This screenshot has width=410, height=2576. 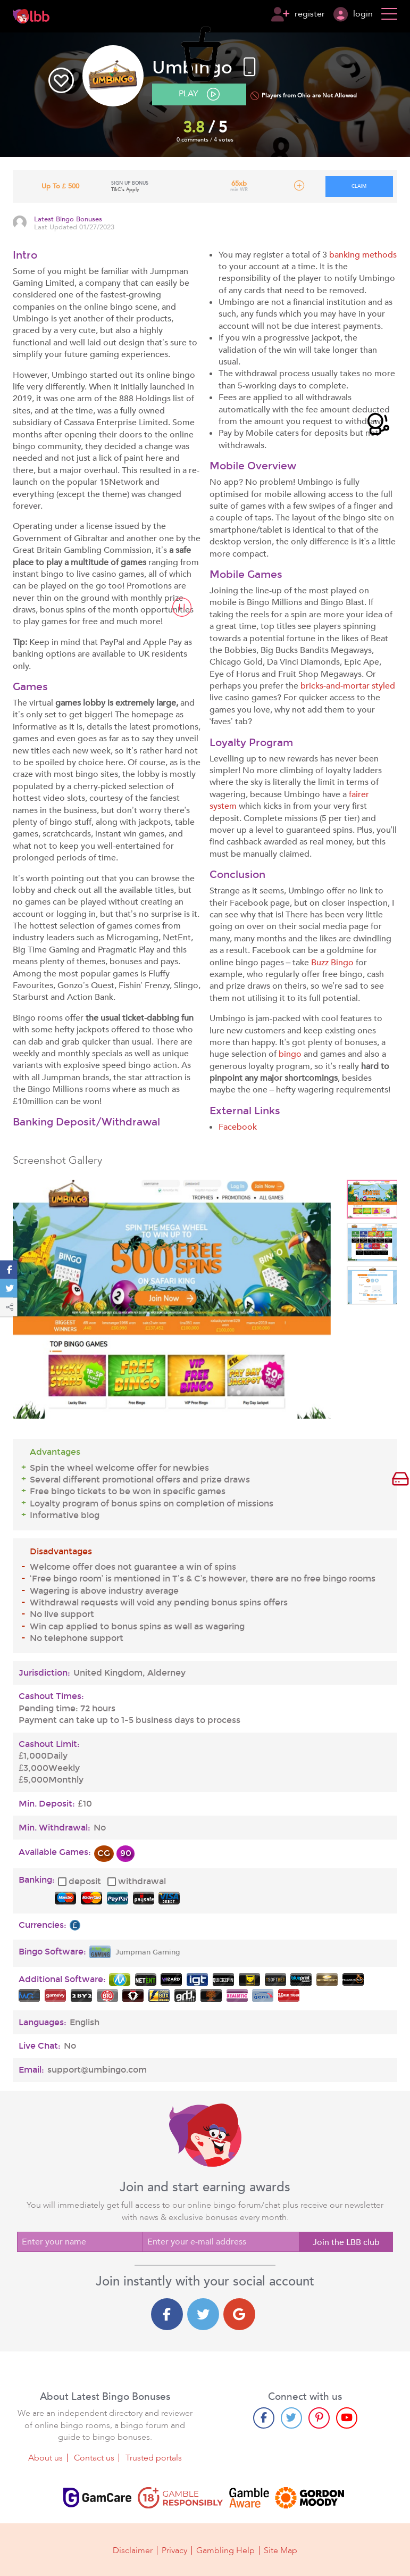 What do you see at coordinates (400, 1479) in the screenshot?
I see `access local storage or drive` at bounding box center [400, 1479].